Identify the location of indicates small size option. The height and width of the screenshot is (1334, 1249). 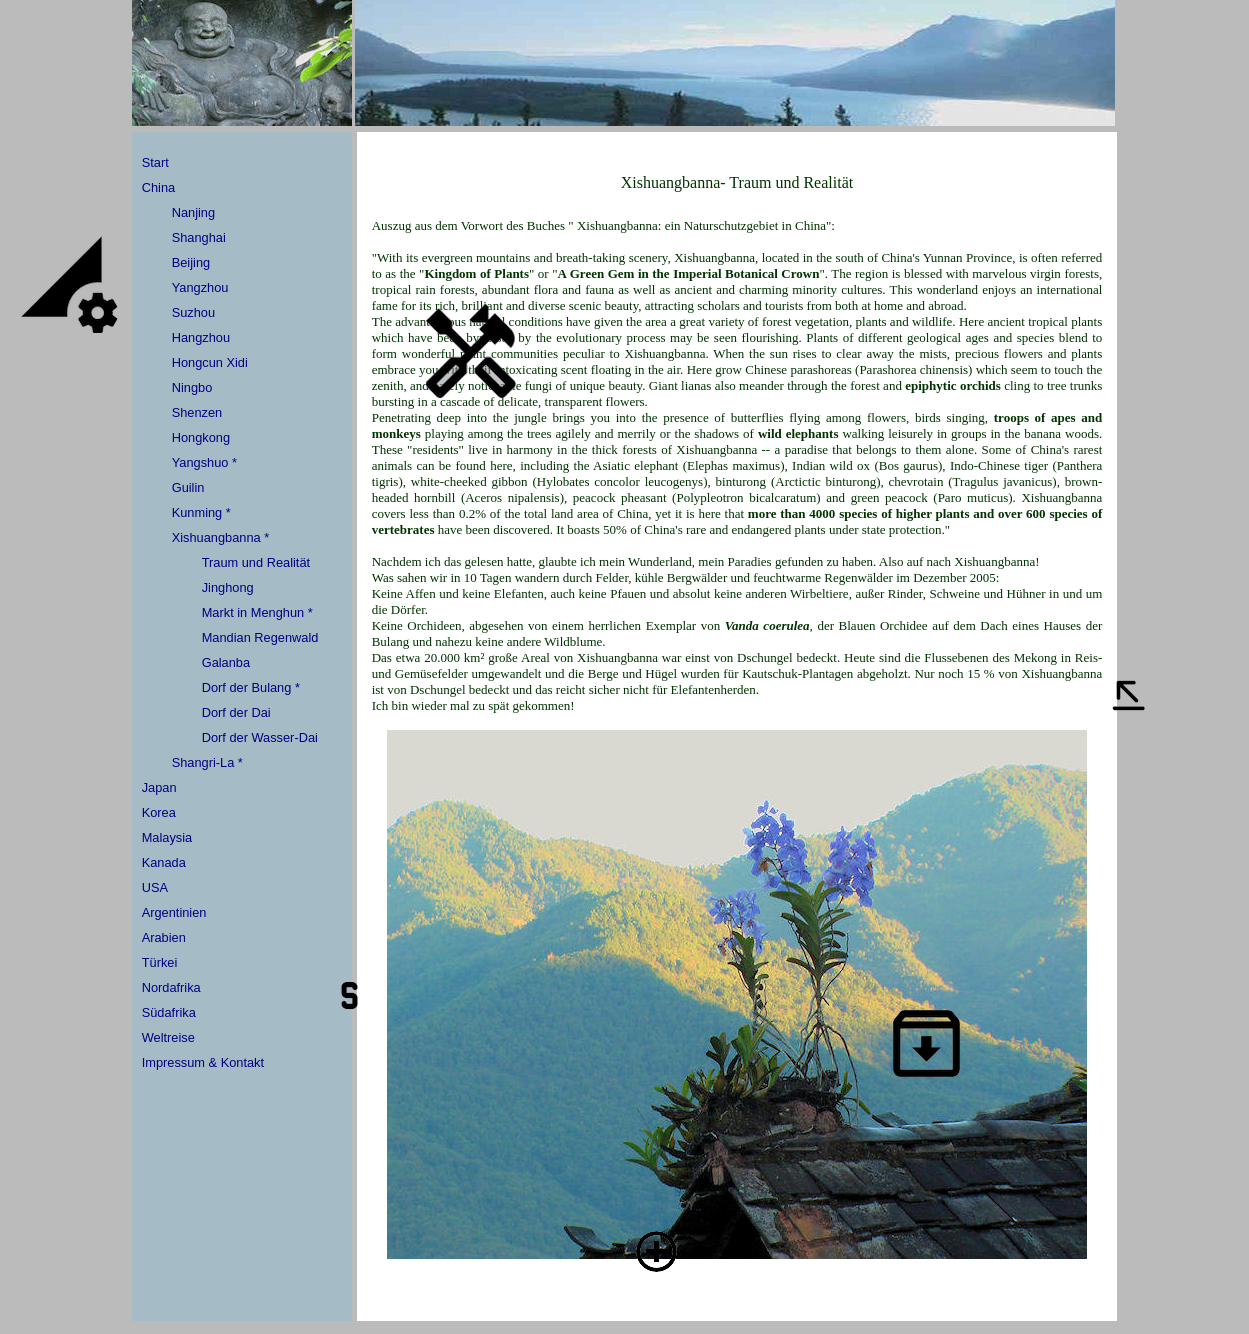
(349, 995).